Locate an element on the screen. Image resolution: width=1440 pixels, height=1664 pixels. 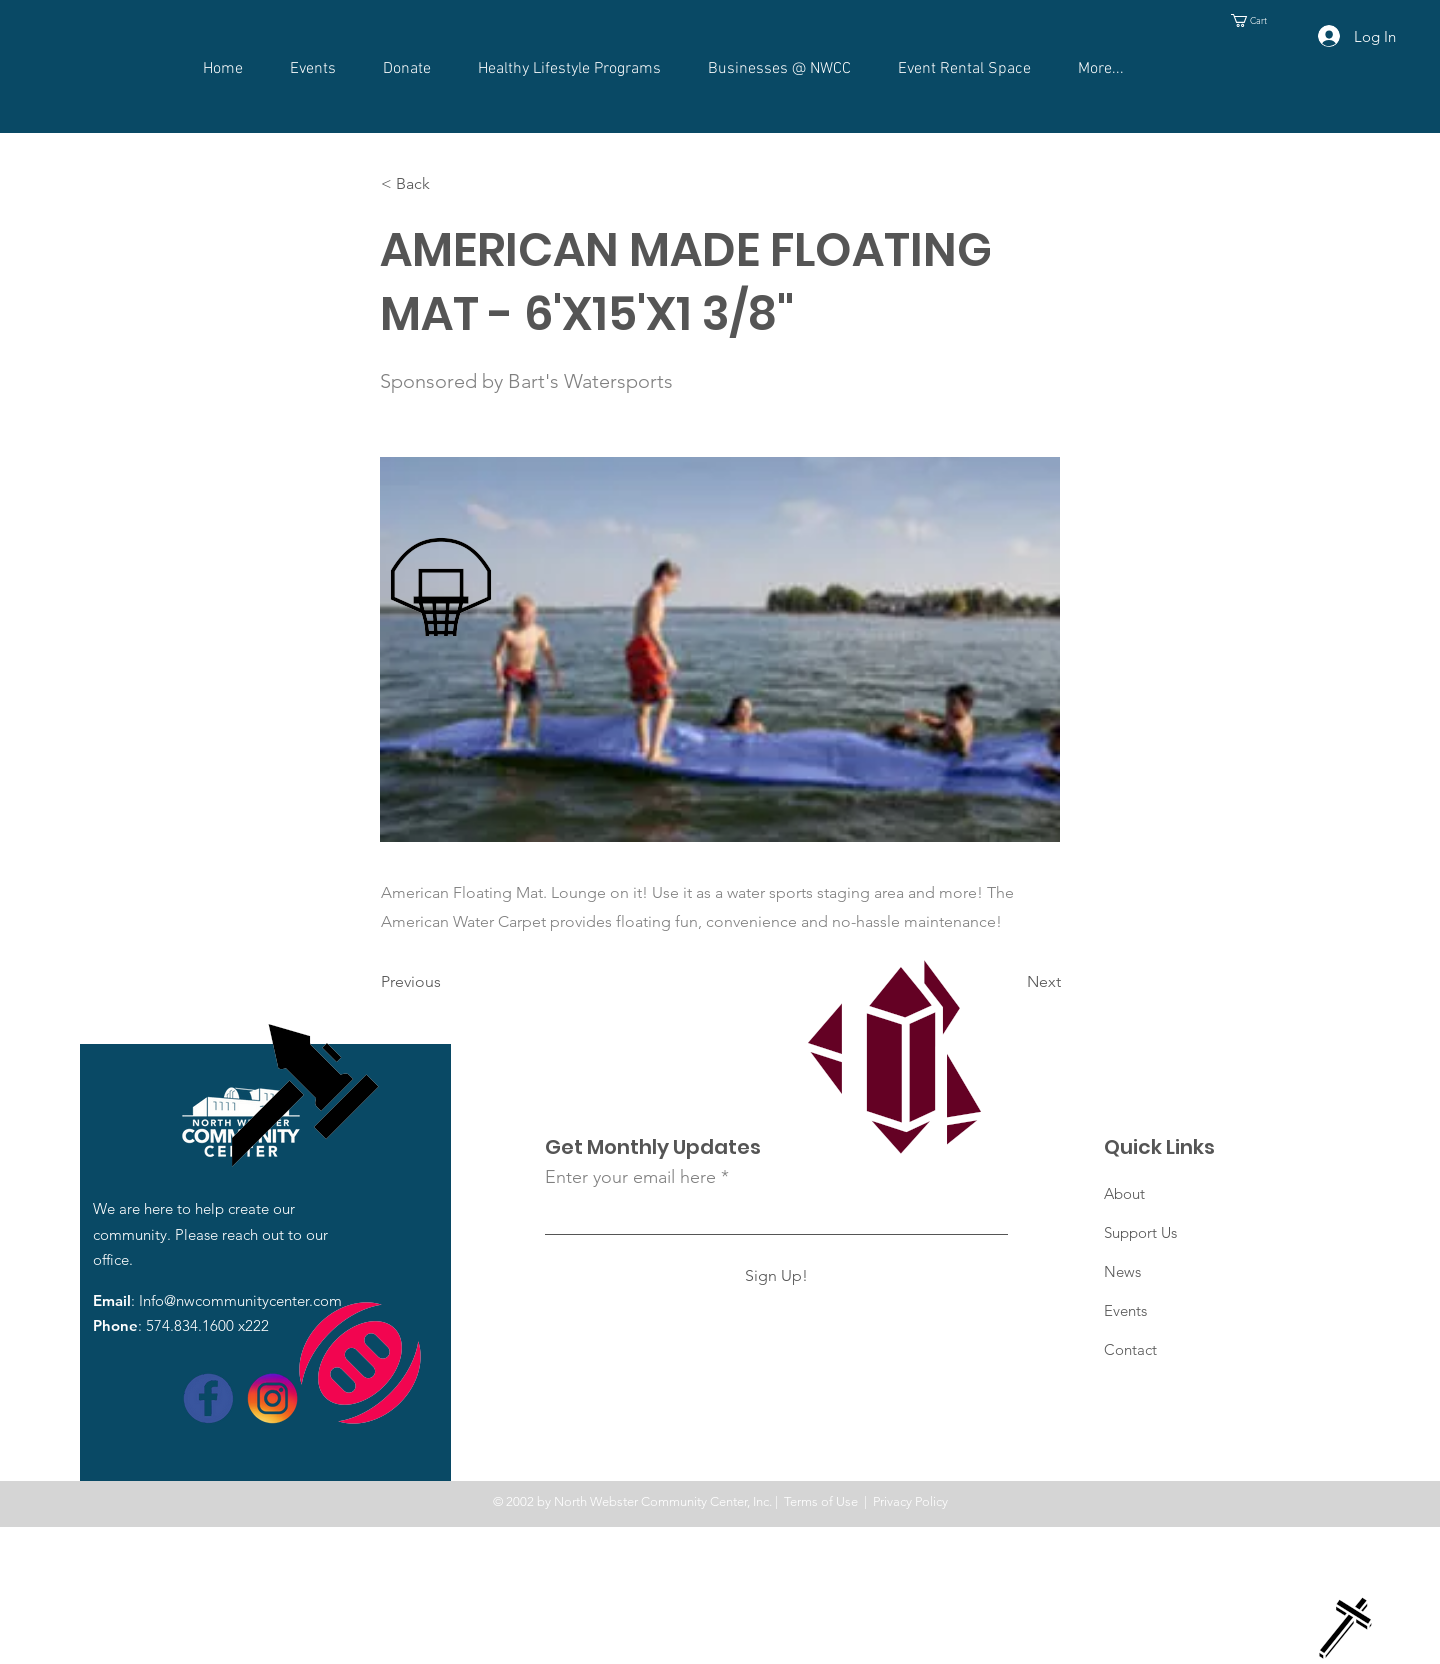
access basketball game or sports section is located at coordinates (441, 588).